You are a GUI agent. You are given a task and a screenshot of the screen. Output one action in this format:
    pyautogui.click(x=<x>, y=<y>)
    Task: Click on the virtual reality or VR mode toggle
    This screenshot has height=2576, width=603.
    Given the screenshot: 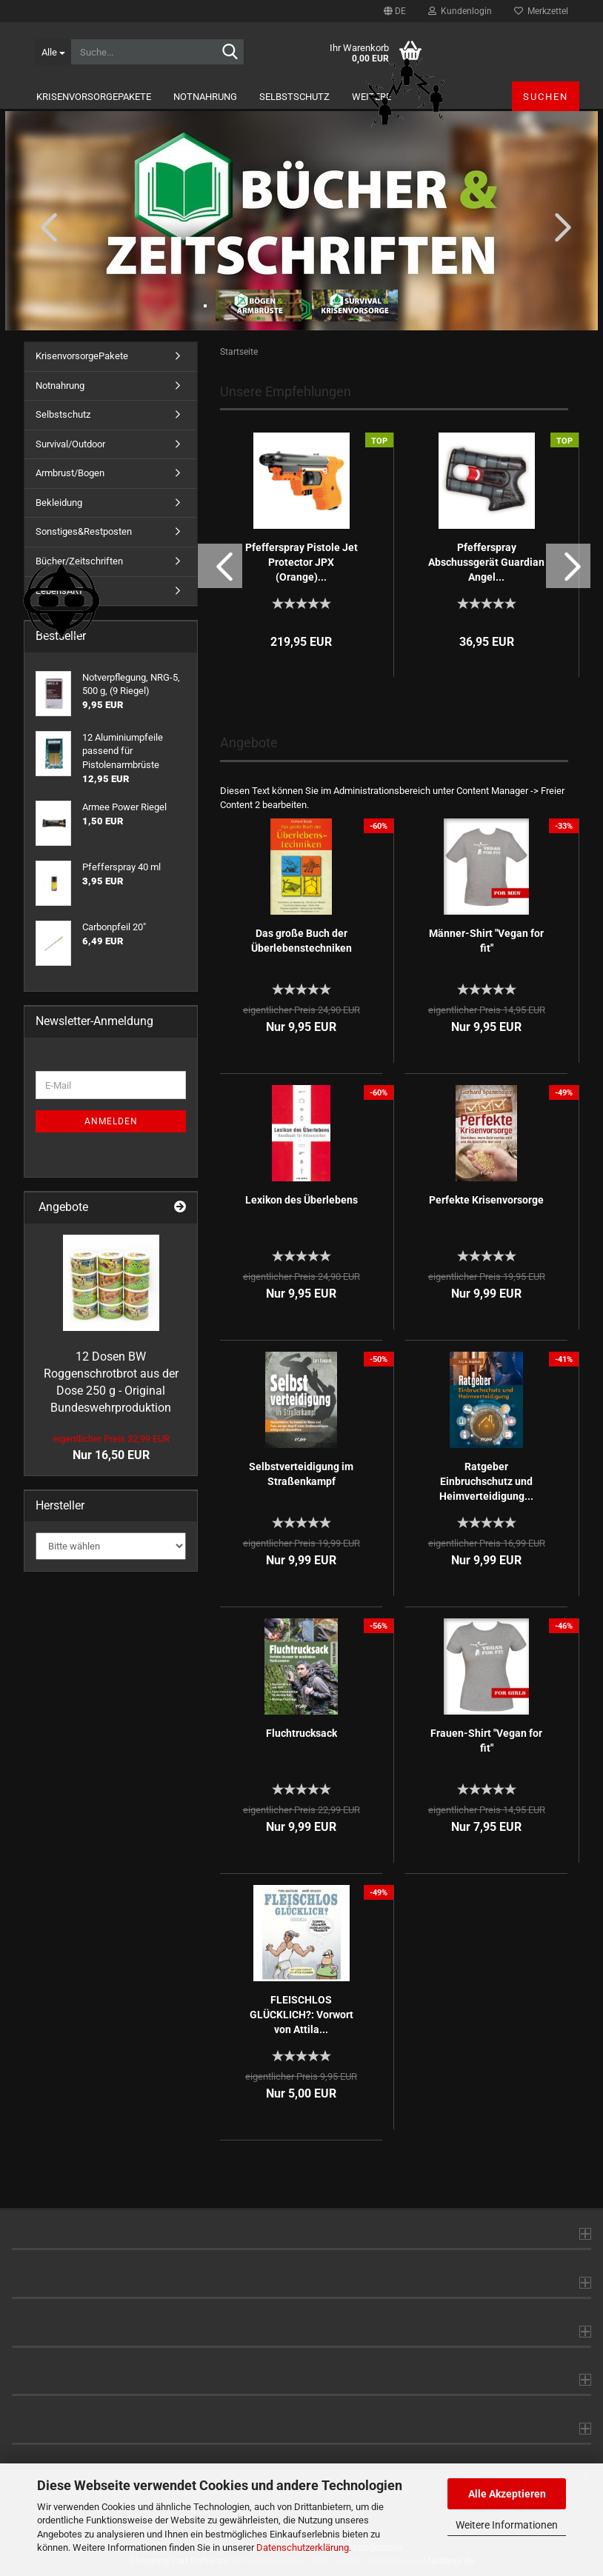 What is the action you would take?
    pyautogui.click(x=61, y=601)
    